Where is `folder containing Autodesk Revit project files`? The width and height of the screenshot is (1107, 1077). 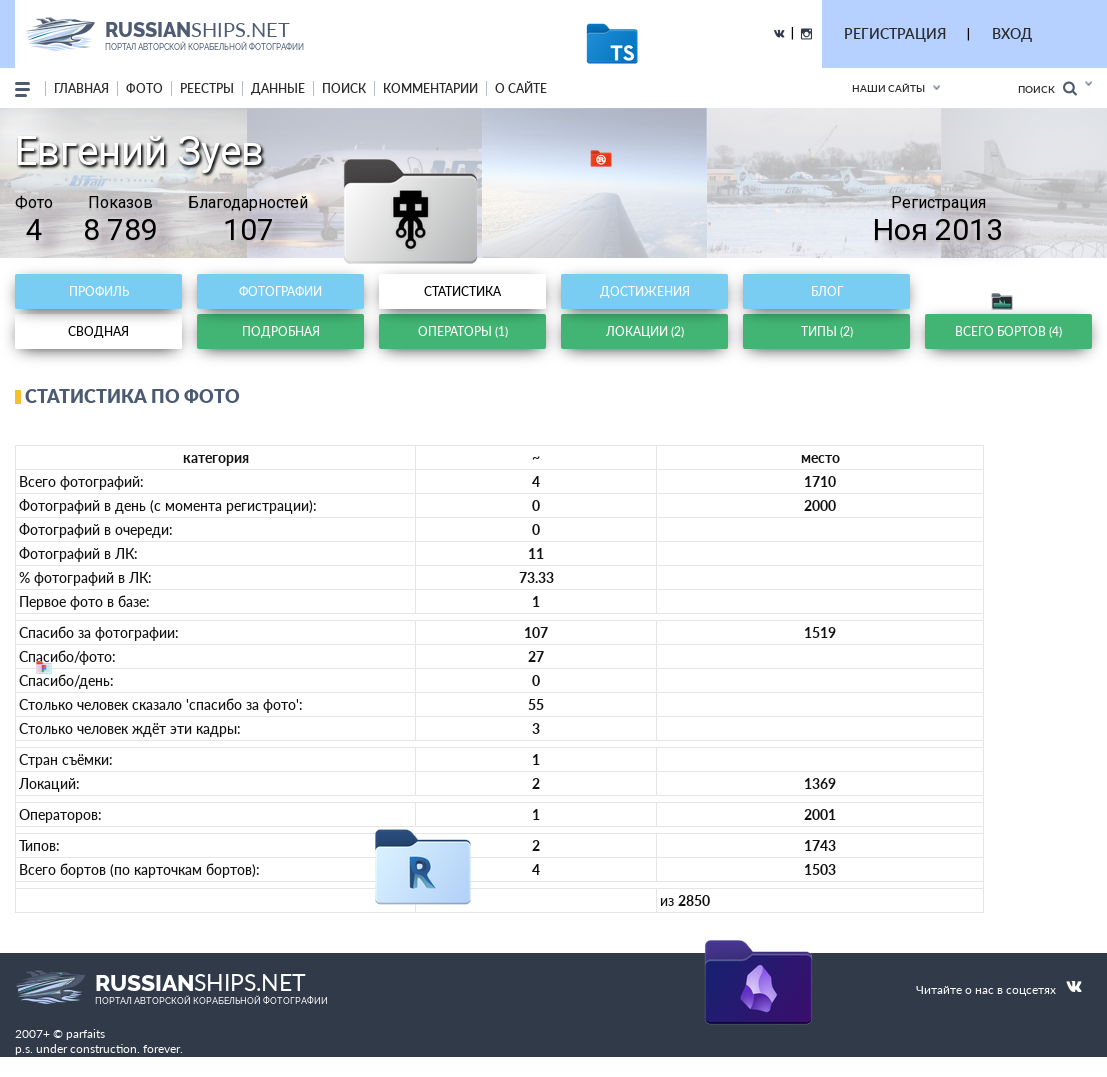
folder containing Autodesk Revit project files is located at coordinates (422, 869).